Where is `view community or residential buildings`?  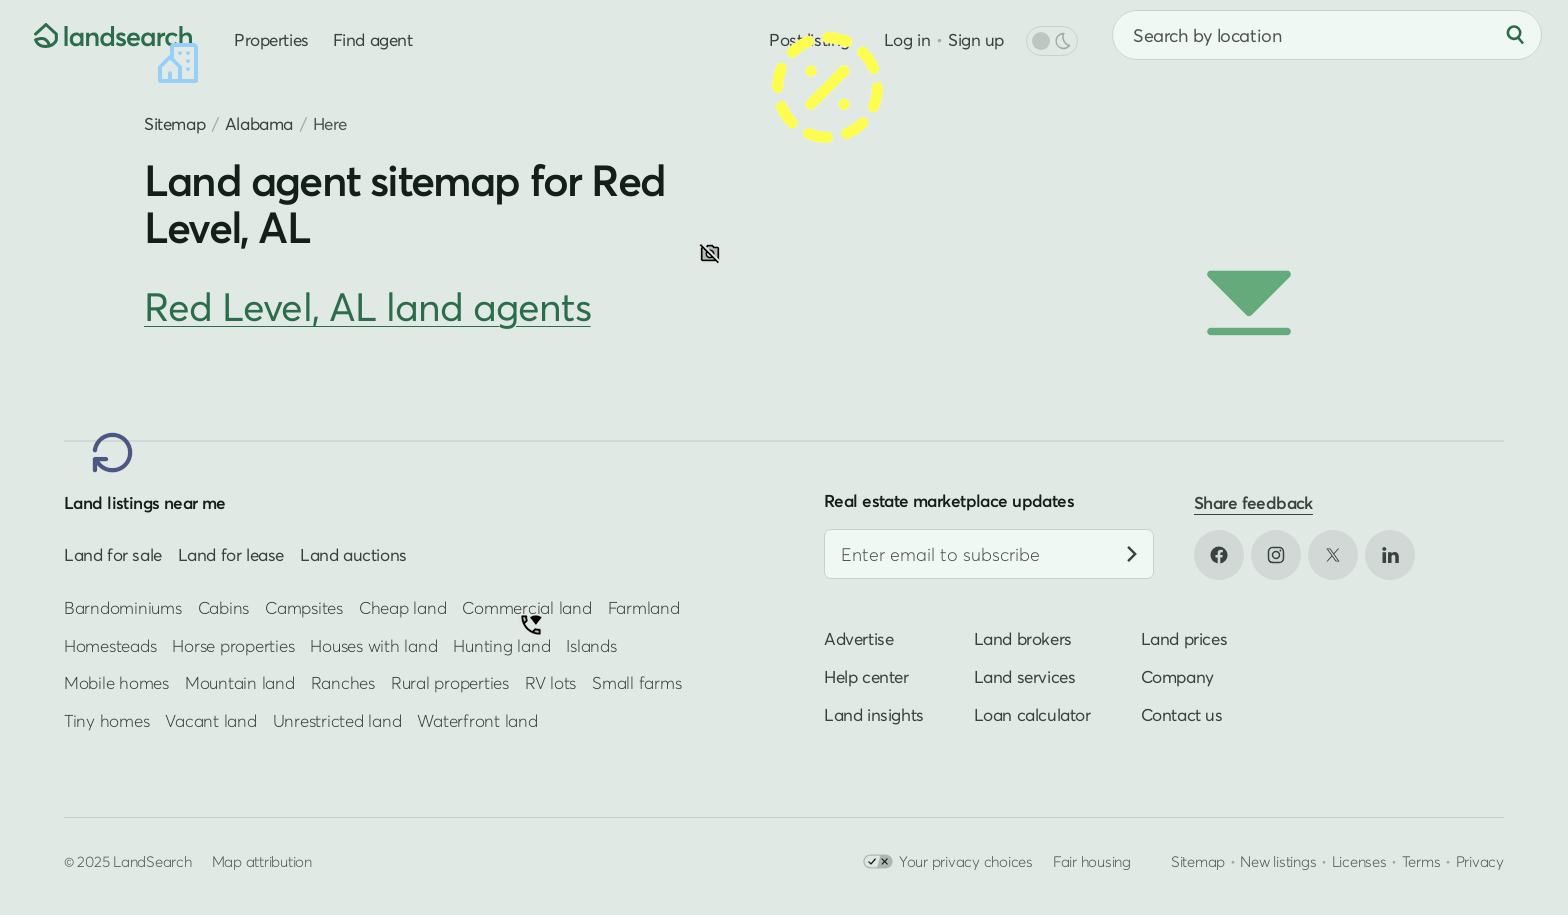
view community or residential buildings is located at coordinates (178, 63).